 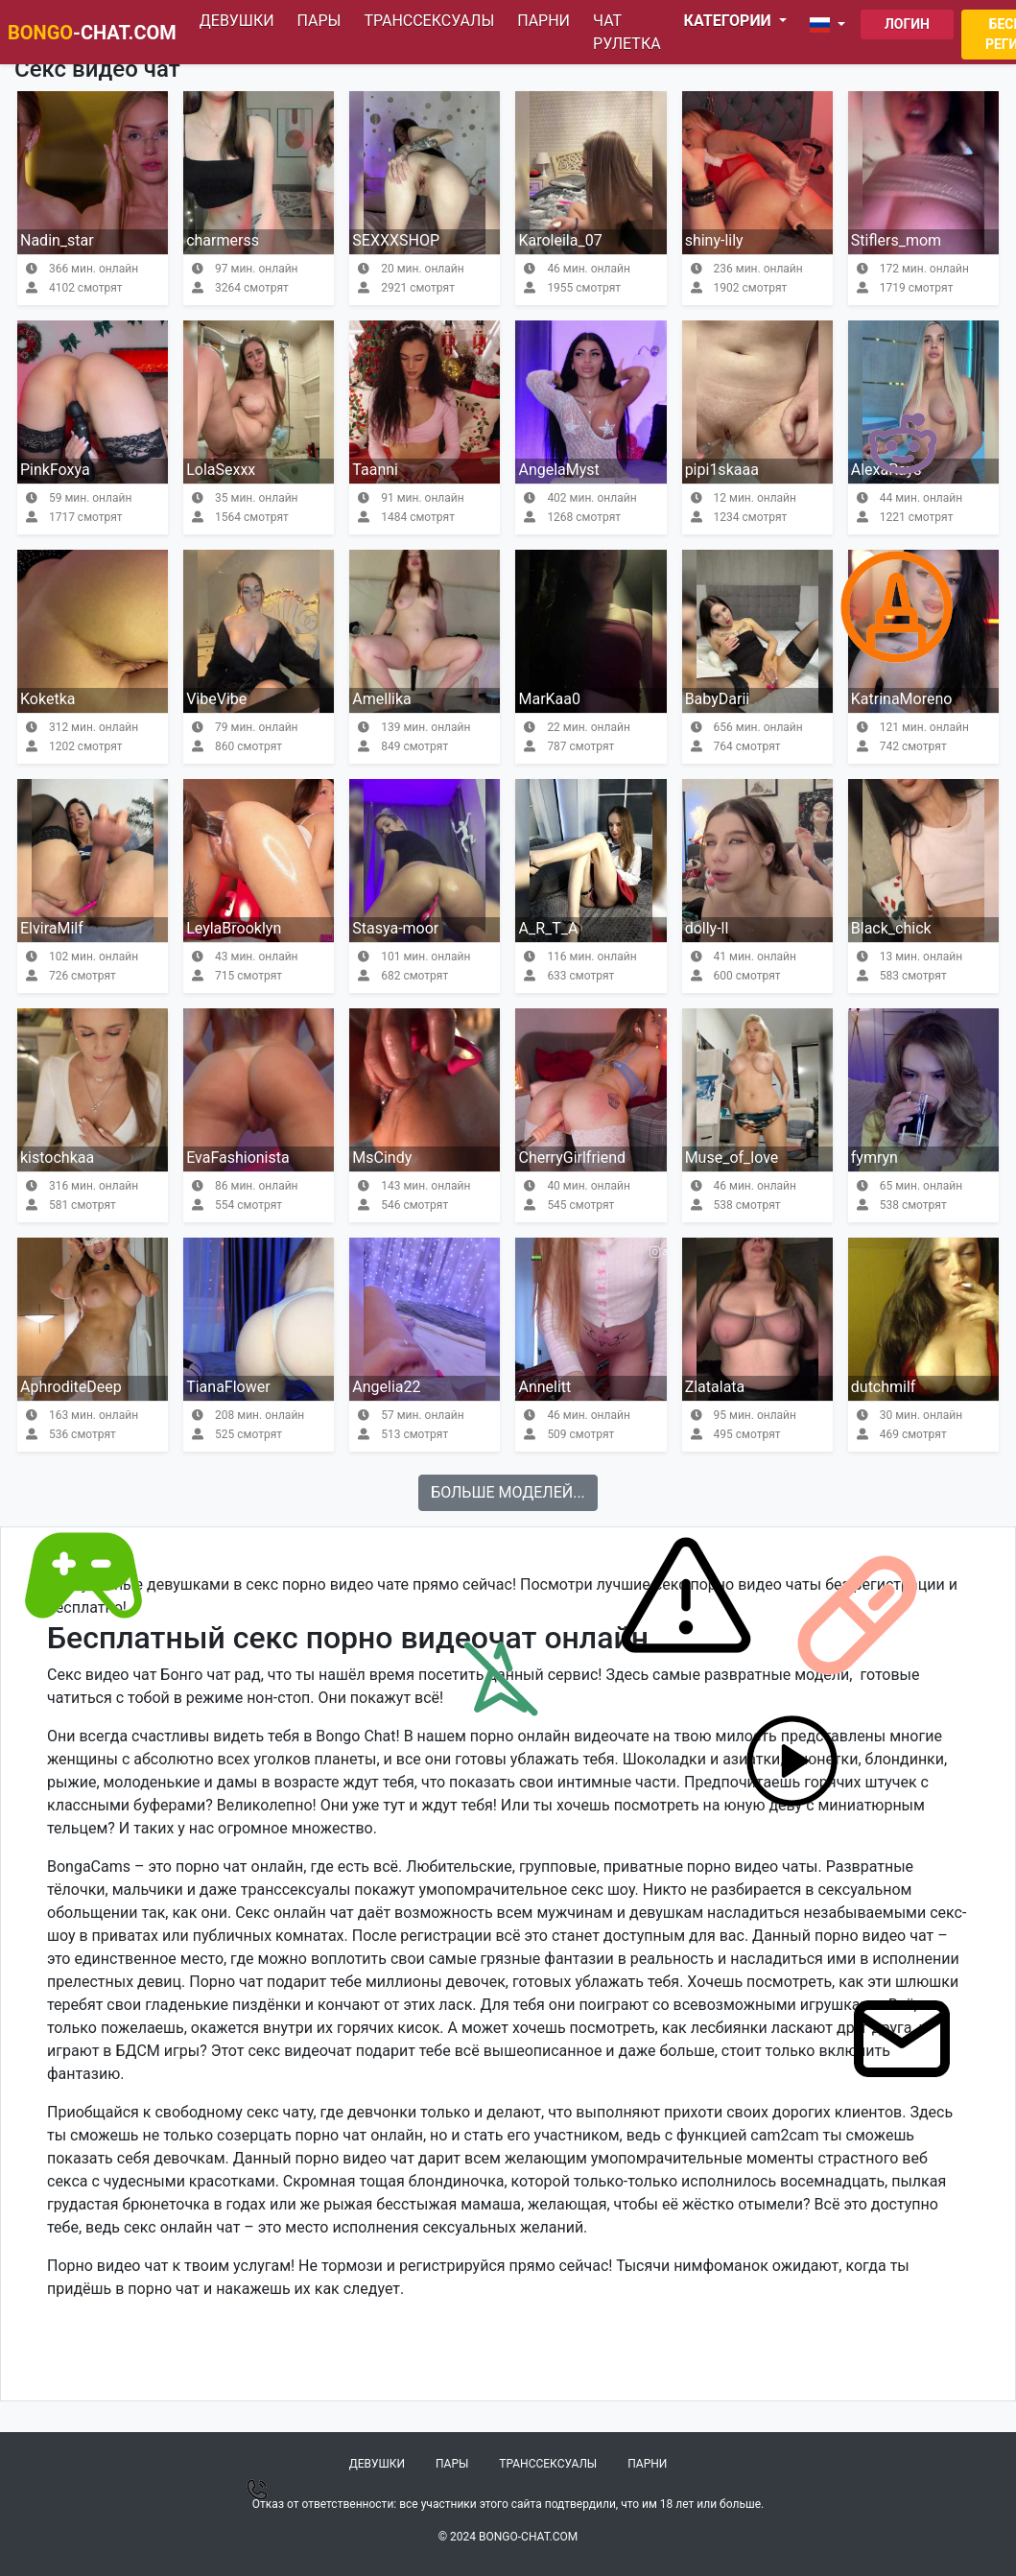 I want to click on select marker or highlighter tool, so click(x=896, y=606).